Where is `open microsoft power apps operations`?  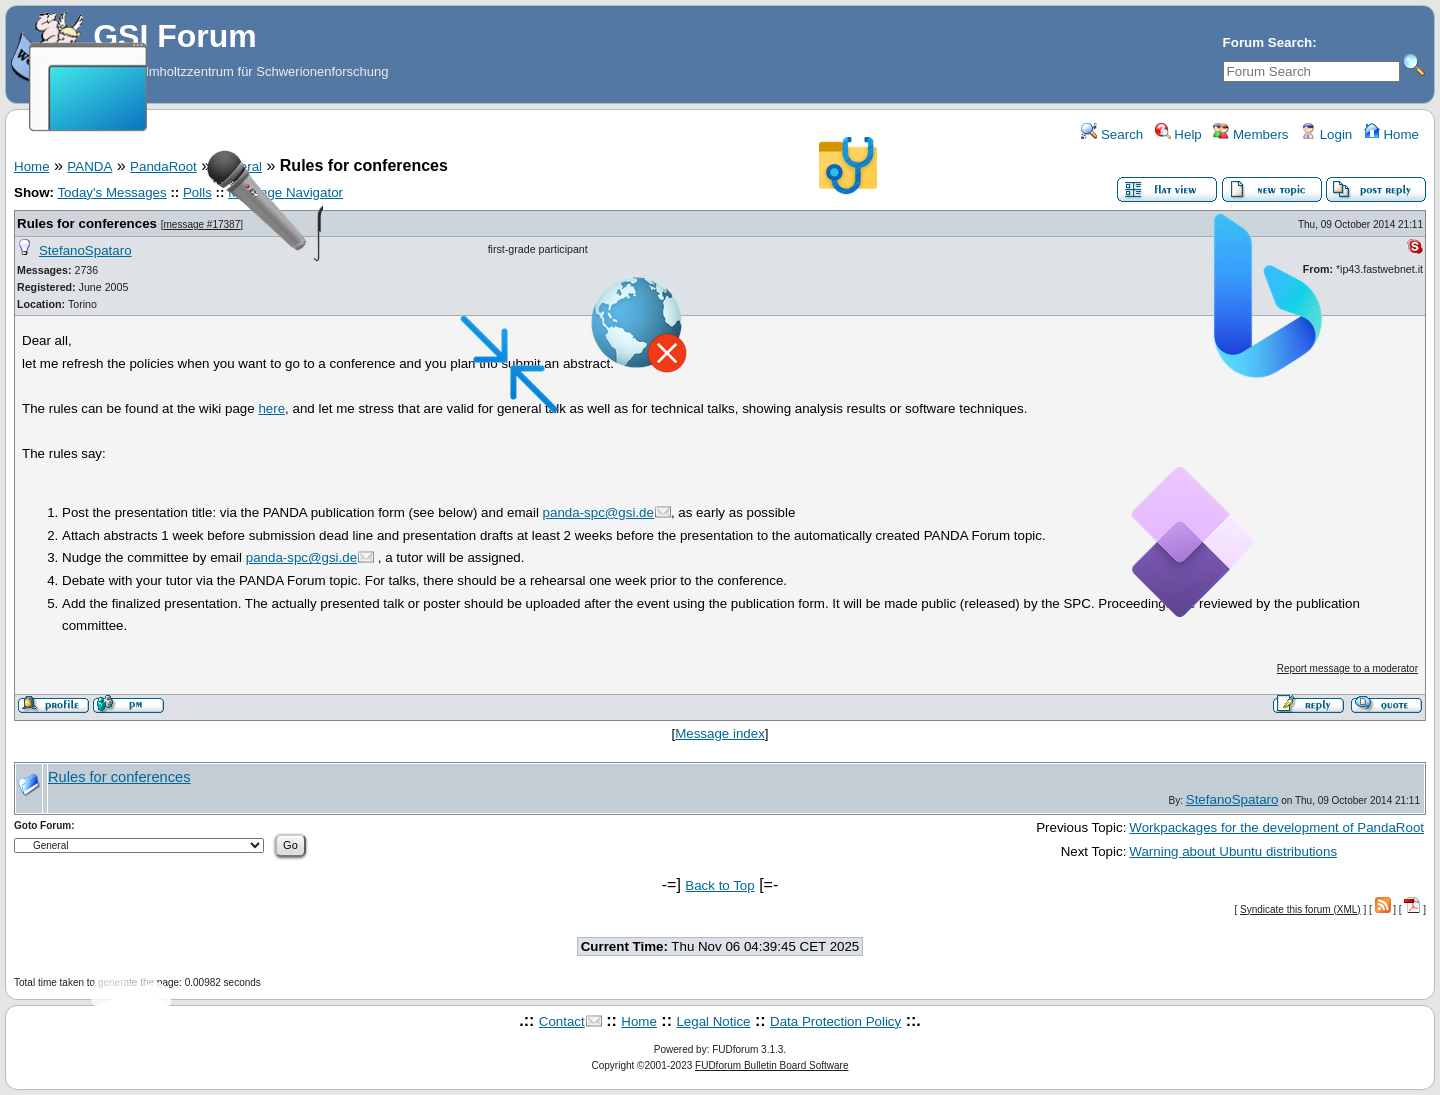 open microsoft power apps operations is located at coordinates (1190, 542).